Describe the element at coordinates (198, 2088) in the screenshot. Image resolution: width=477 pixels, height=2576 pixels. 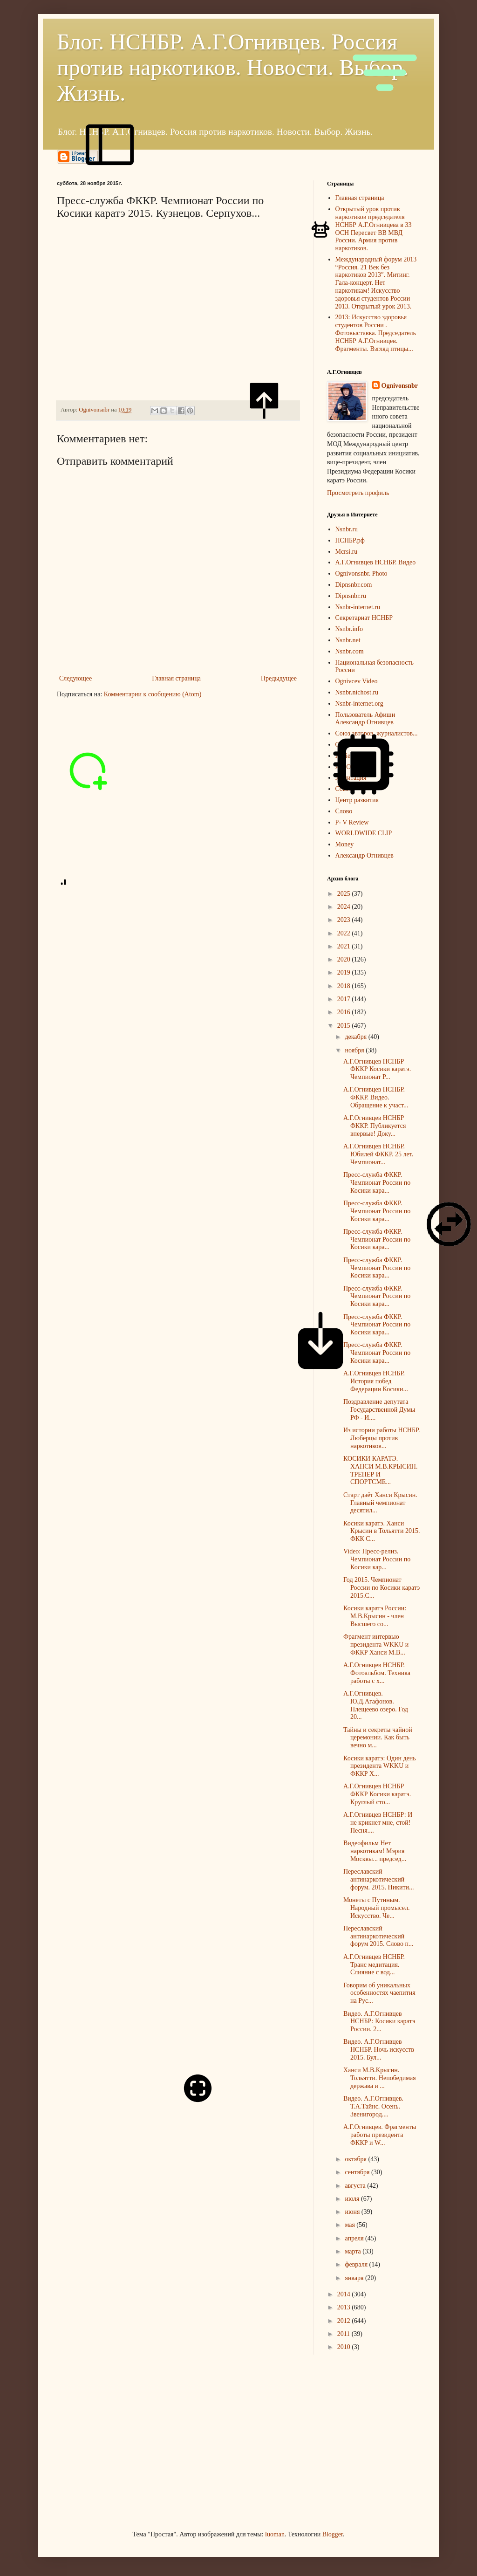
I see `tap to scan a QR code or barcode` at that location.